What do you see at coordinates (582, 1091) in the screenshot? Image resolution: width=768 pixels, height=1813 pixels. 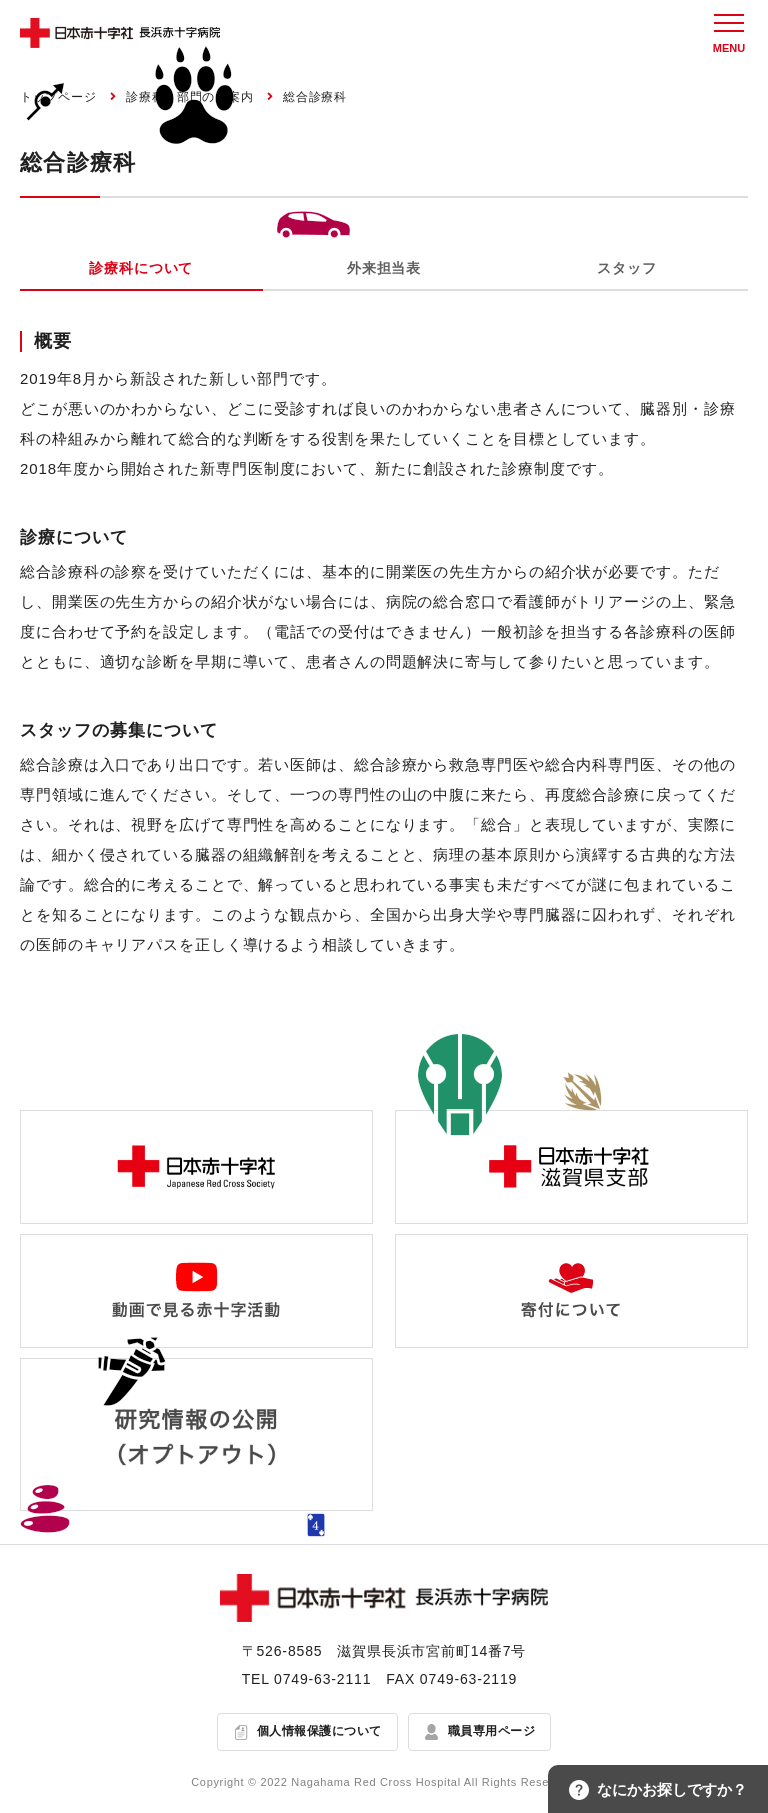 I see `indicates a swift or speed-enhanced attack ability` at bounding box center [582, 1091].